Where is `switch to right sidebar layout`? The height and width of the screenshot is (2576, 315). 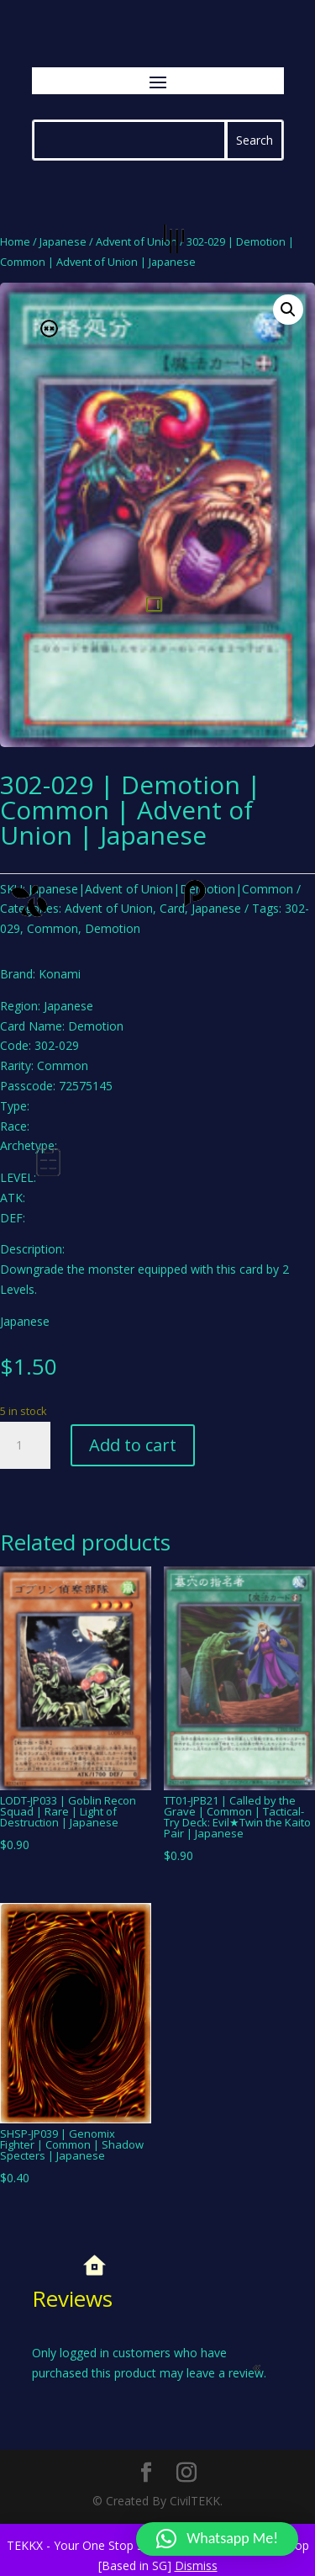 switch to right sidebar layout is located at coordinates (154, 604).